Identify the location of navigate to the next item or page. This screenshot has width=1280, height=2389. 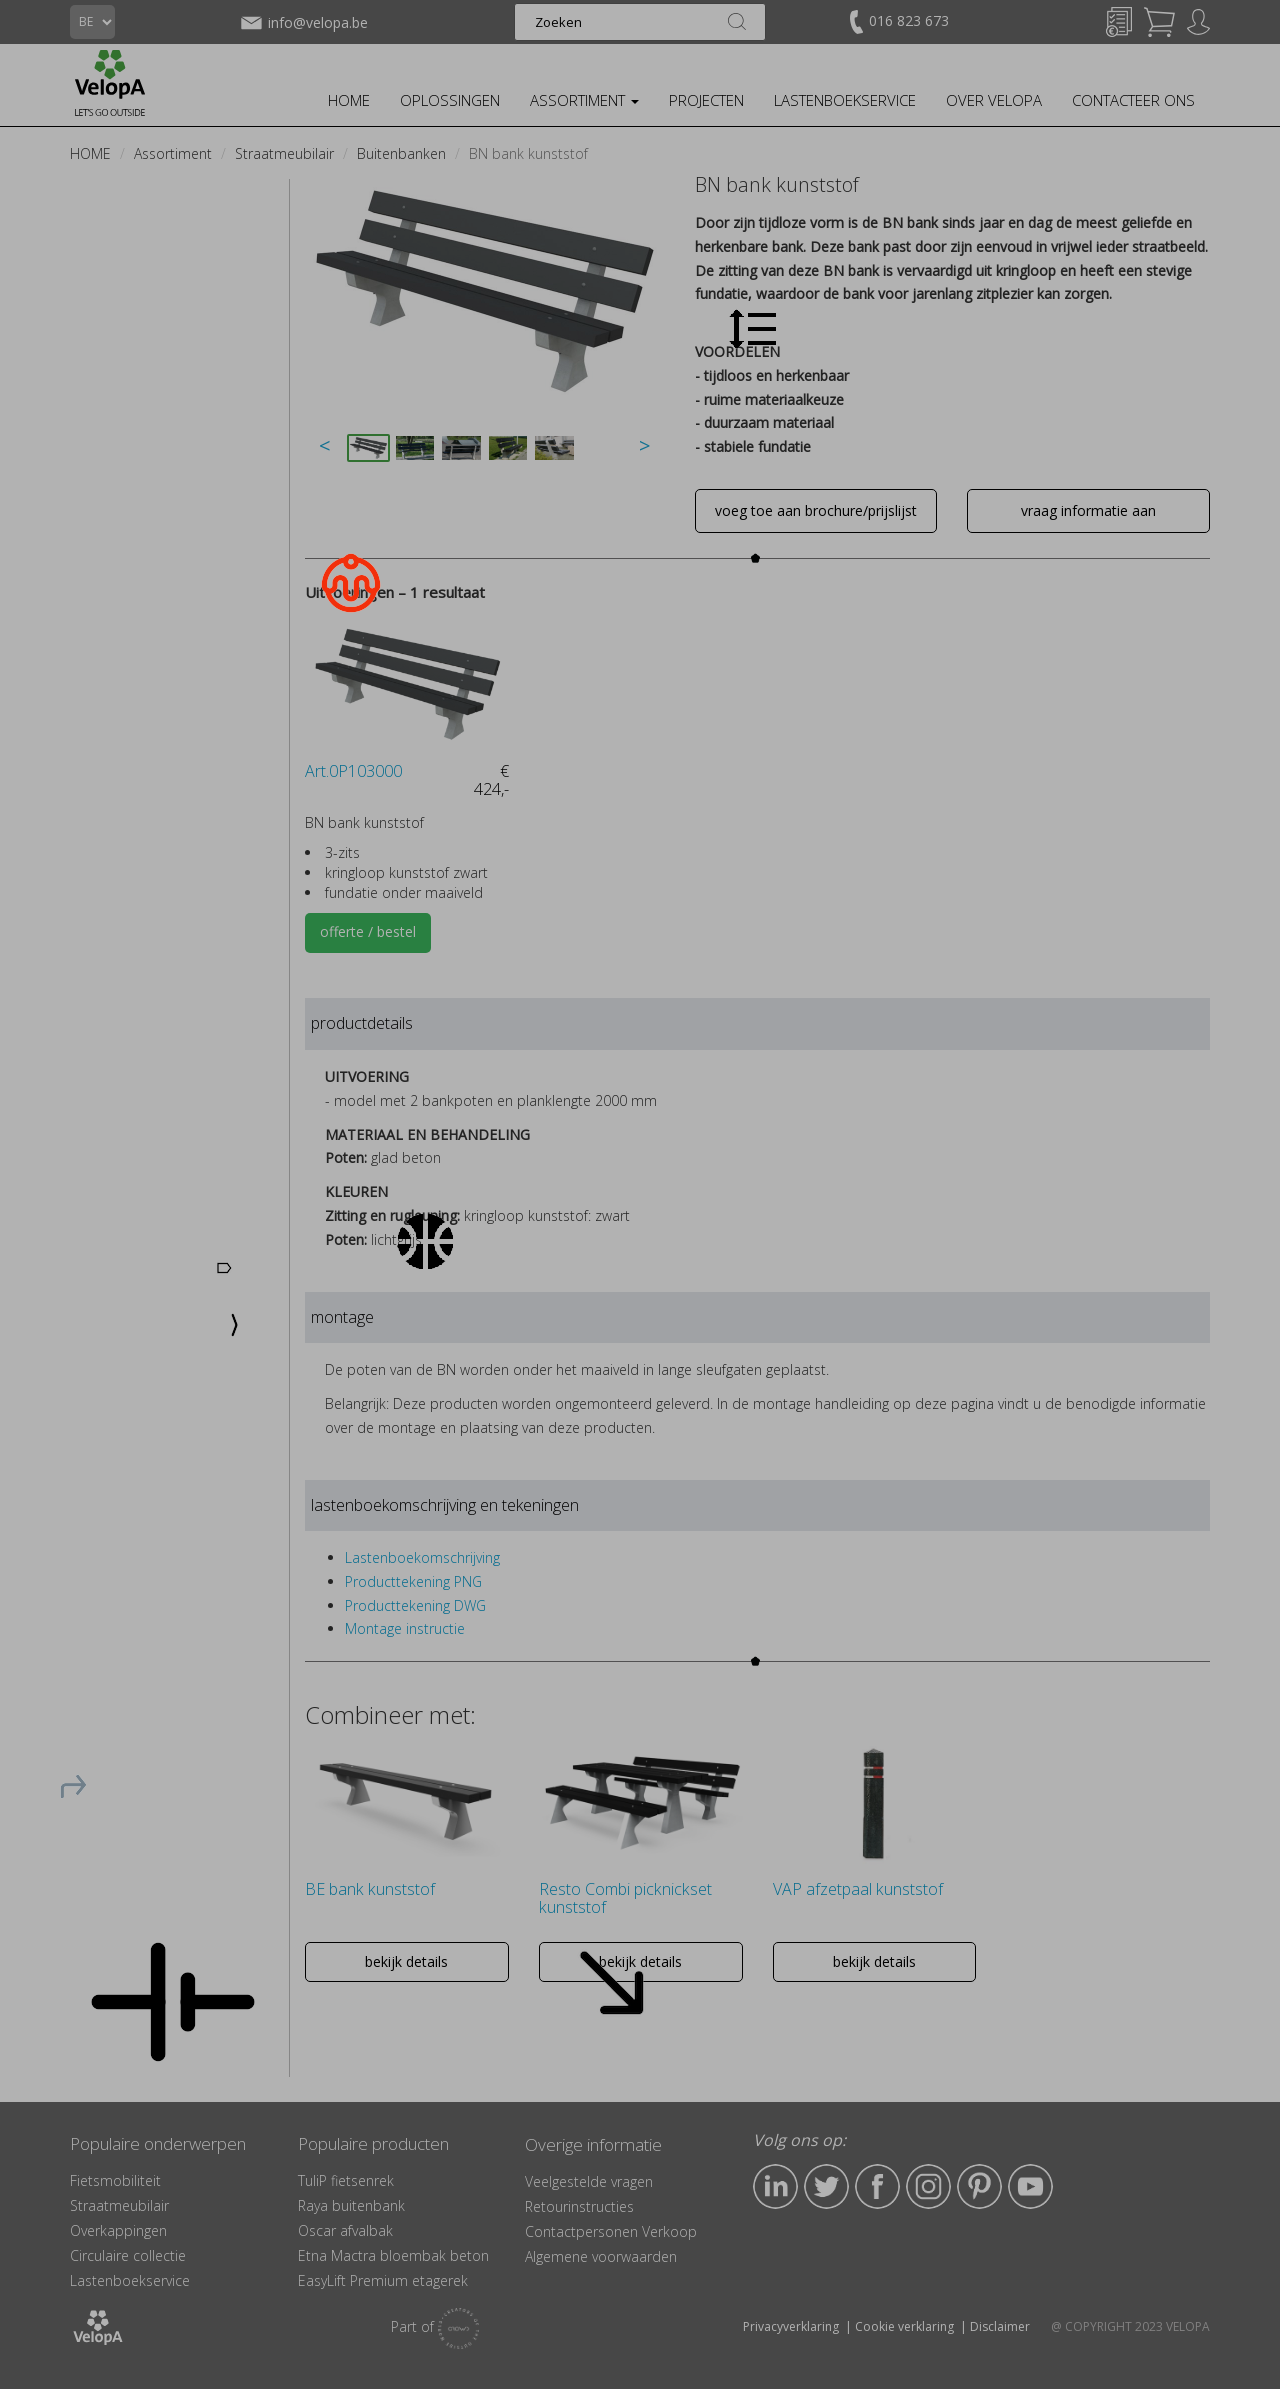
(234, 1325).